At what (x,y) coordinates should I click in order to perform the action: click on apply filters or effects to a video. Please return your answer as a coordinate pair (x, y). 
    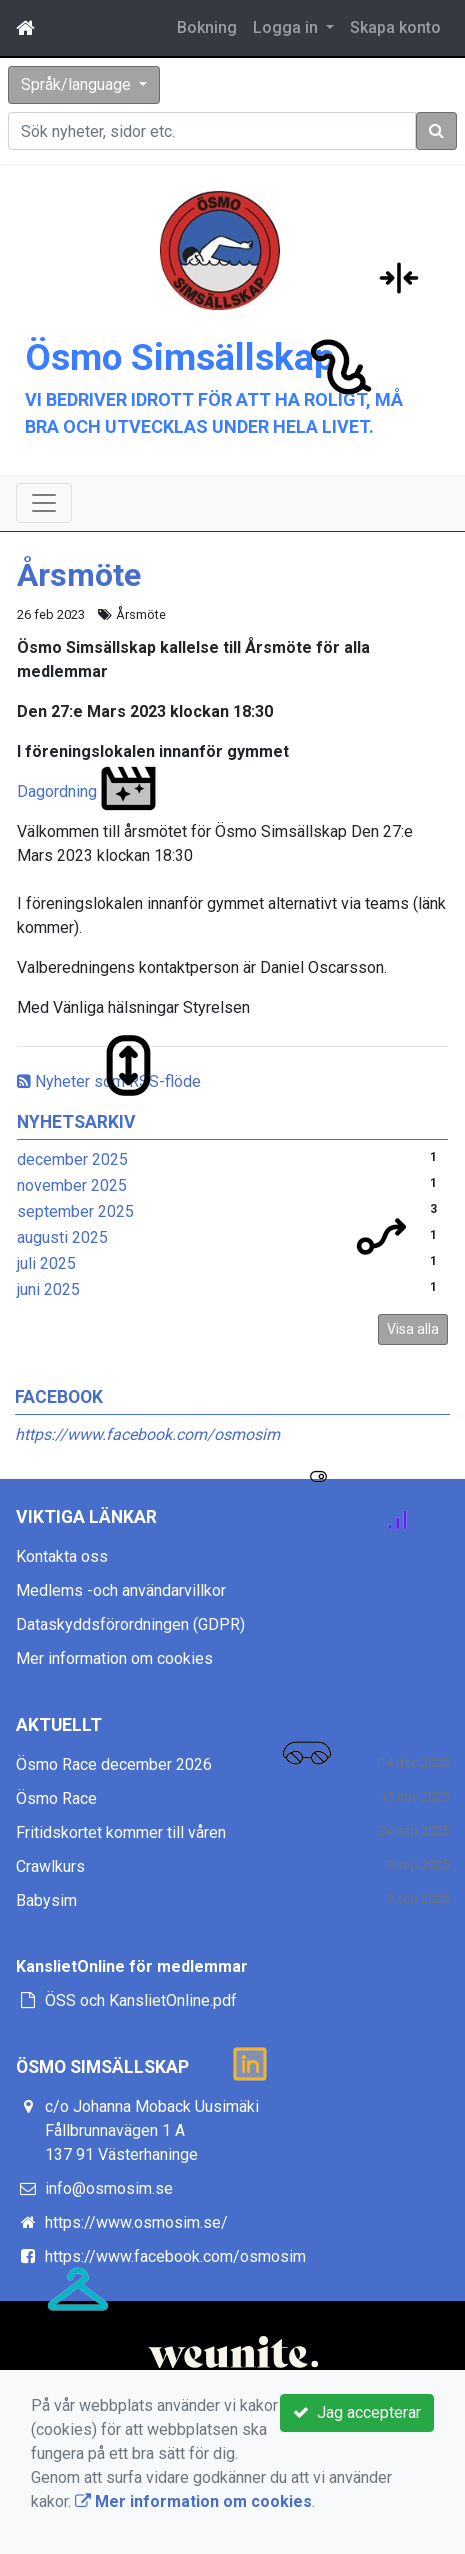
    Looking at the image, I should click on (128, 788).